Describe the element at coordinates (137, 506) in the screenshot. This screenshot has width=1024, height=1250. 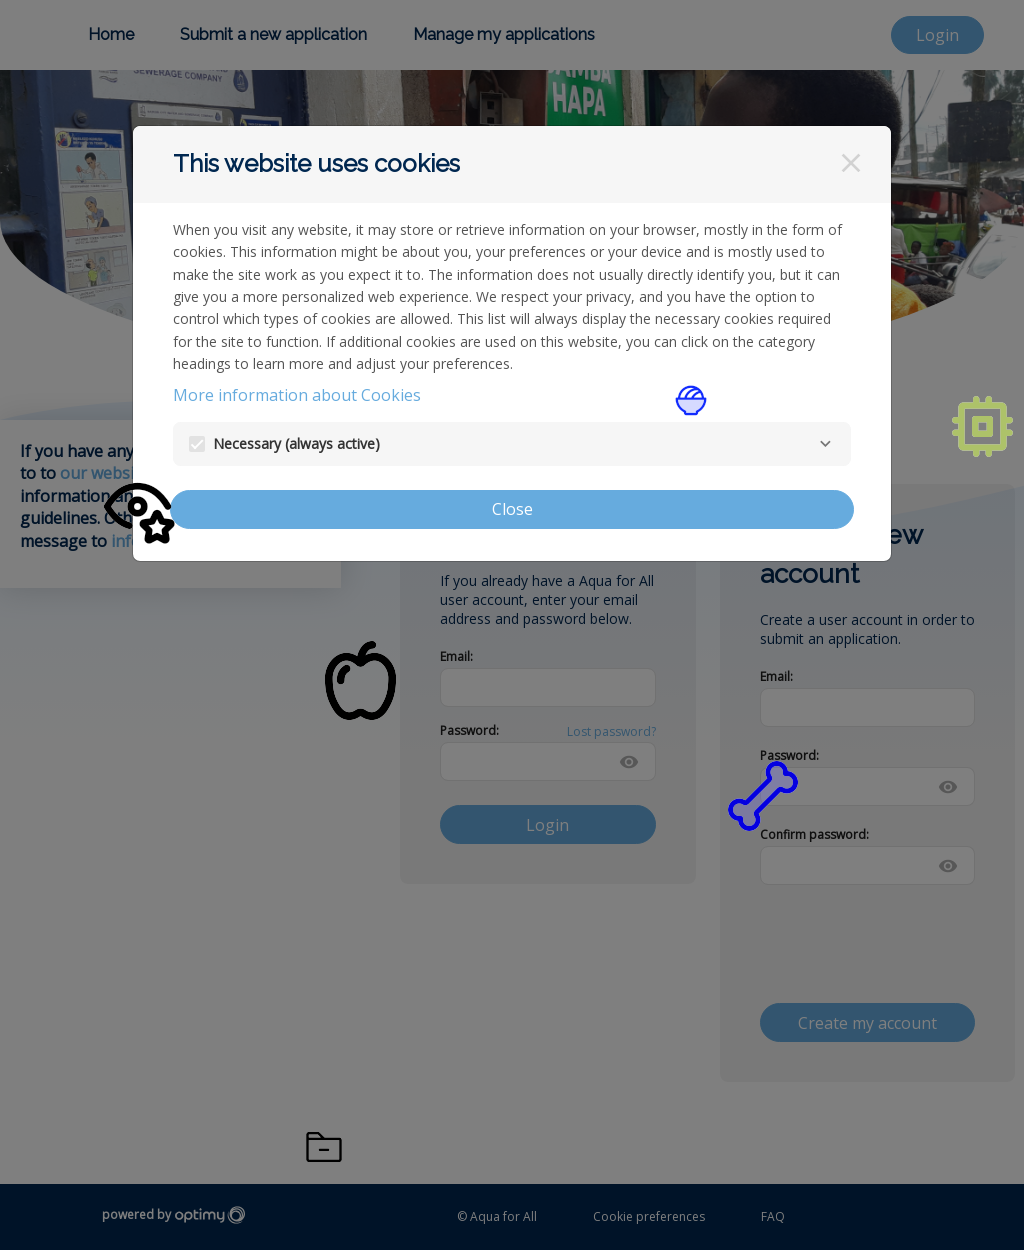
I see `add to favorites or watchlist` at that location.